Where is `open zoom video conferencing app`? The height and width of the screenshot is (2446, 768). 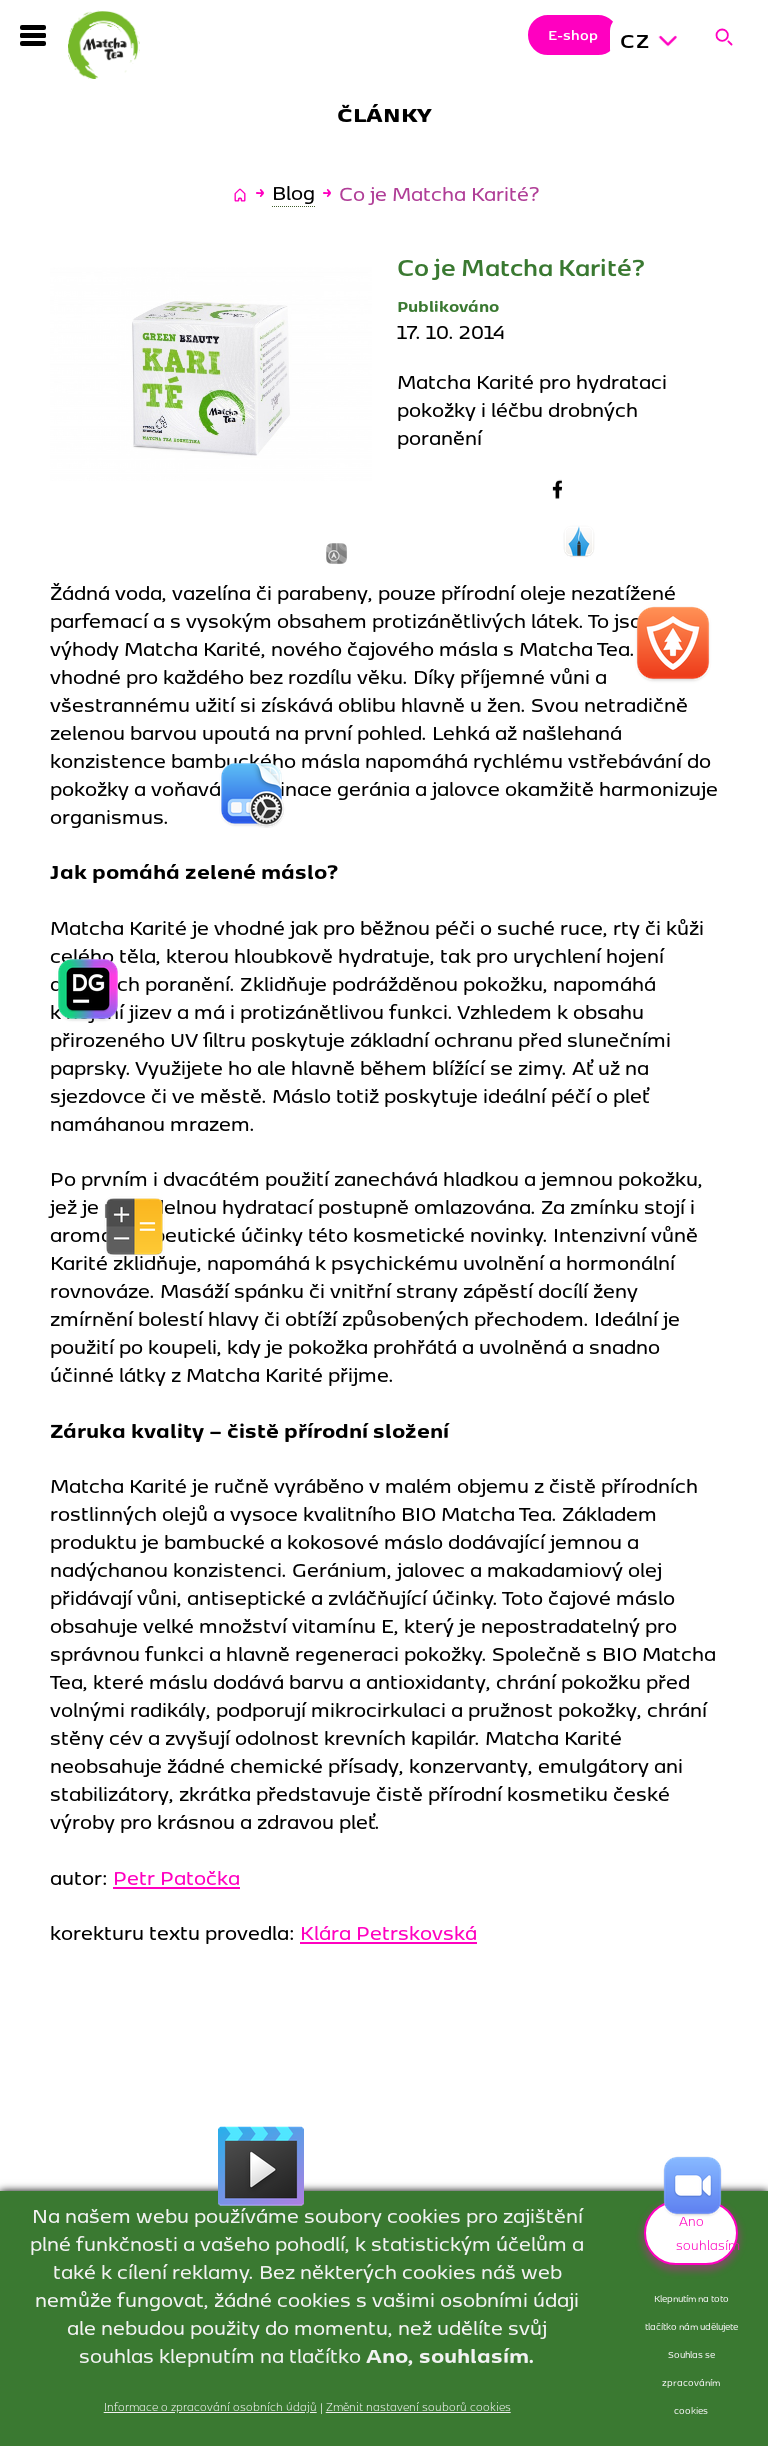 open zoom video conferencing app is located at coordinates (692, 2185).